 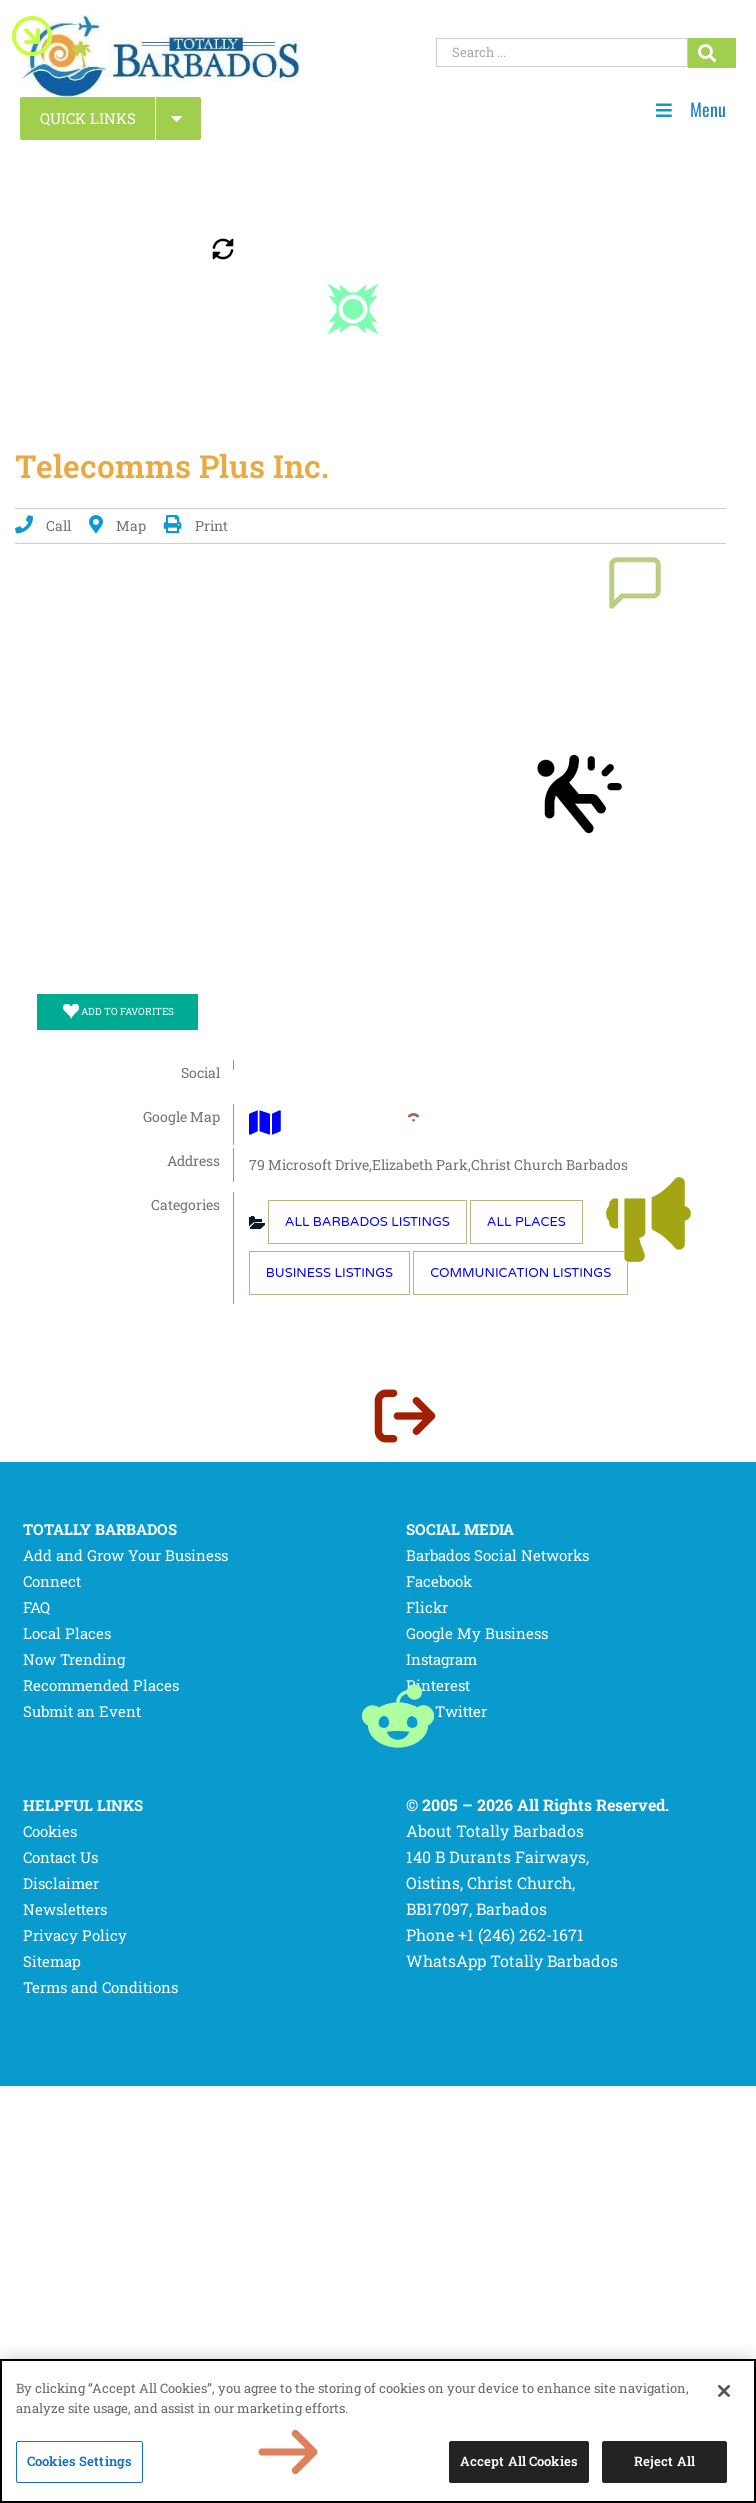 I want to click on indicates weak or limited wifi signal strength, so click(x=413, y=1111).